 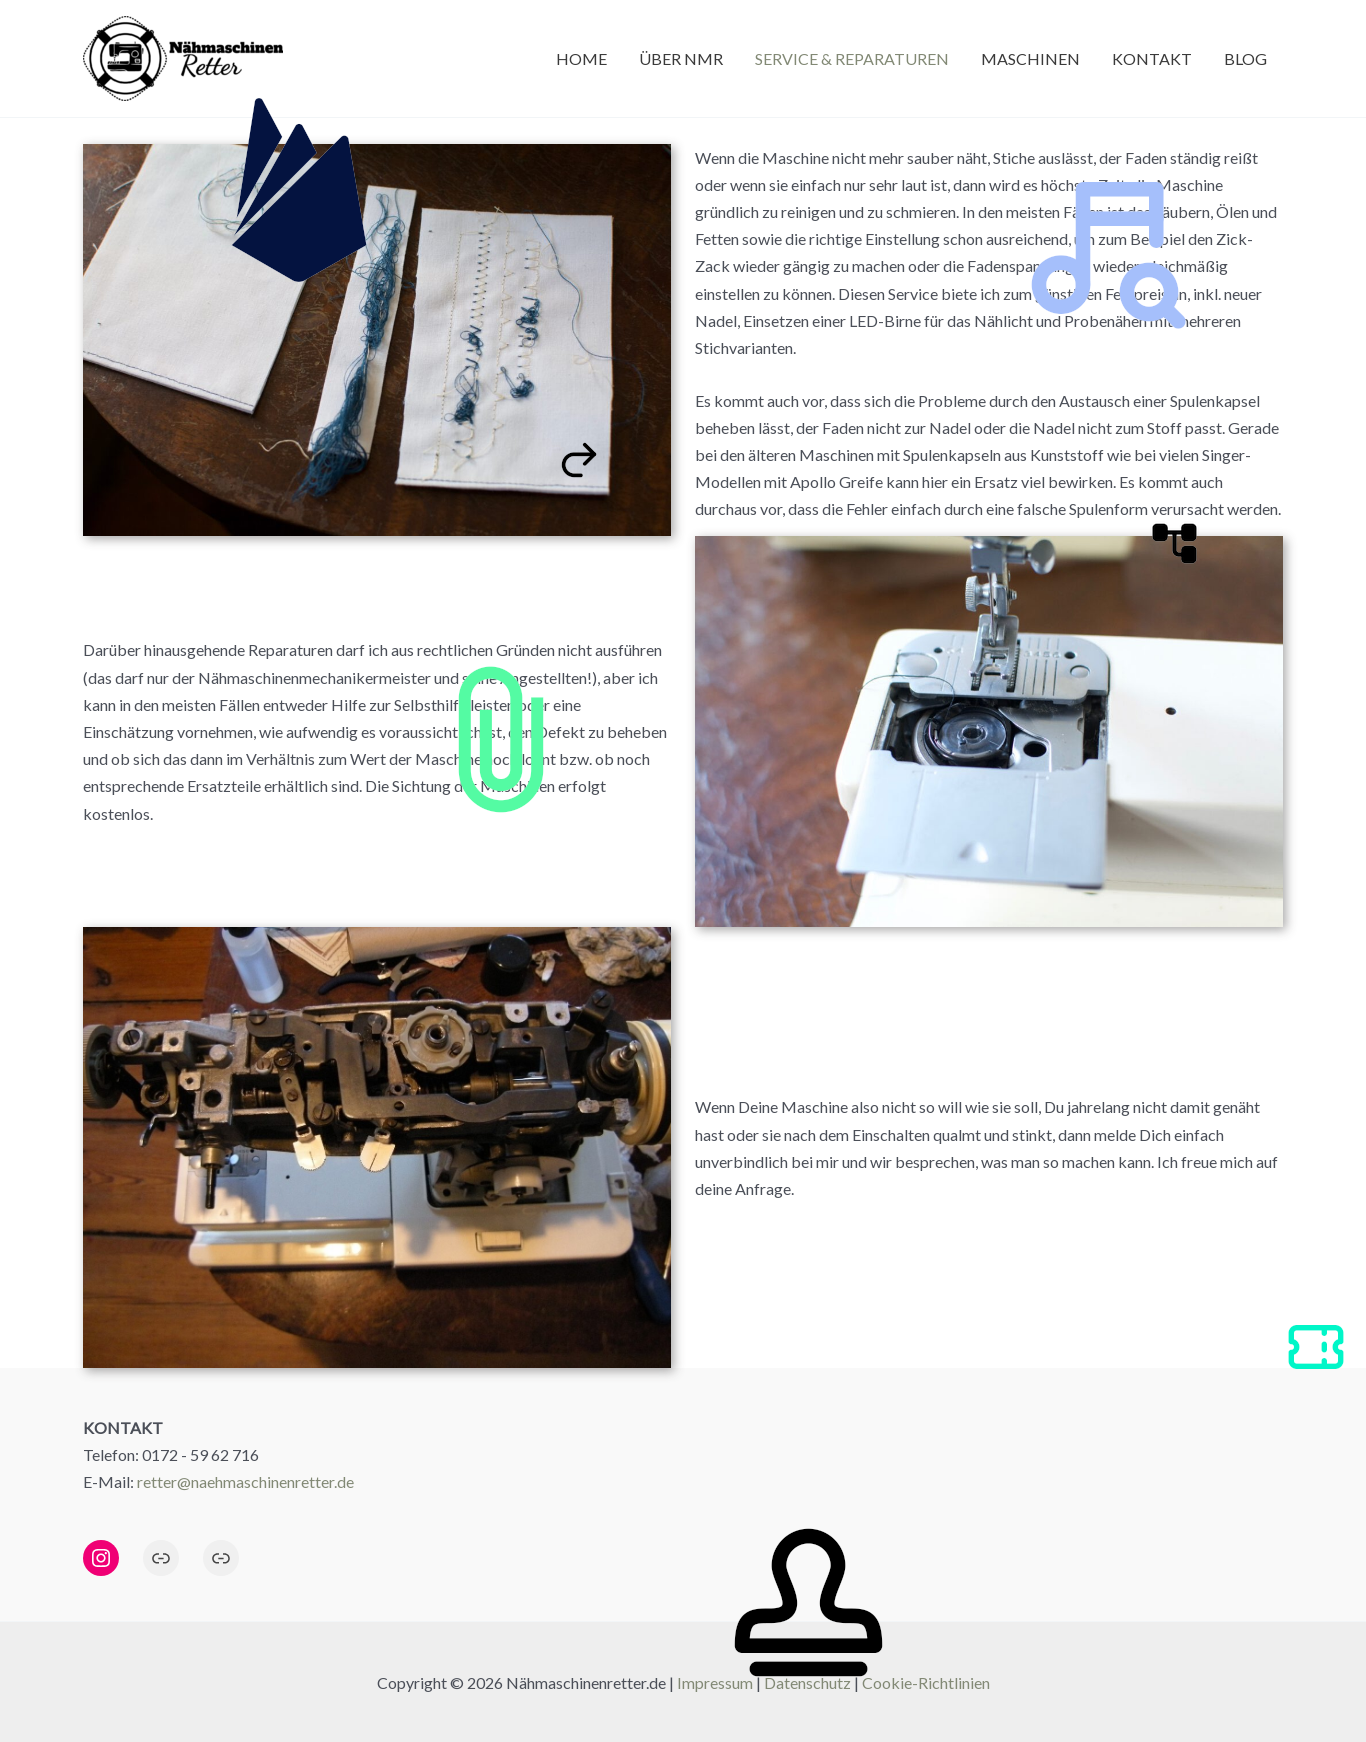 What do you see at coordinates (579, 460) in the screenshot?
I see `redo the last undone action` at bounding box center [579, 460].